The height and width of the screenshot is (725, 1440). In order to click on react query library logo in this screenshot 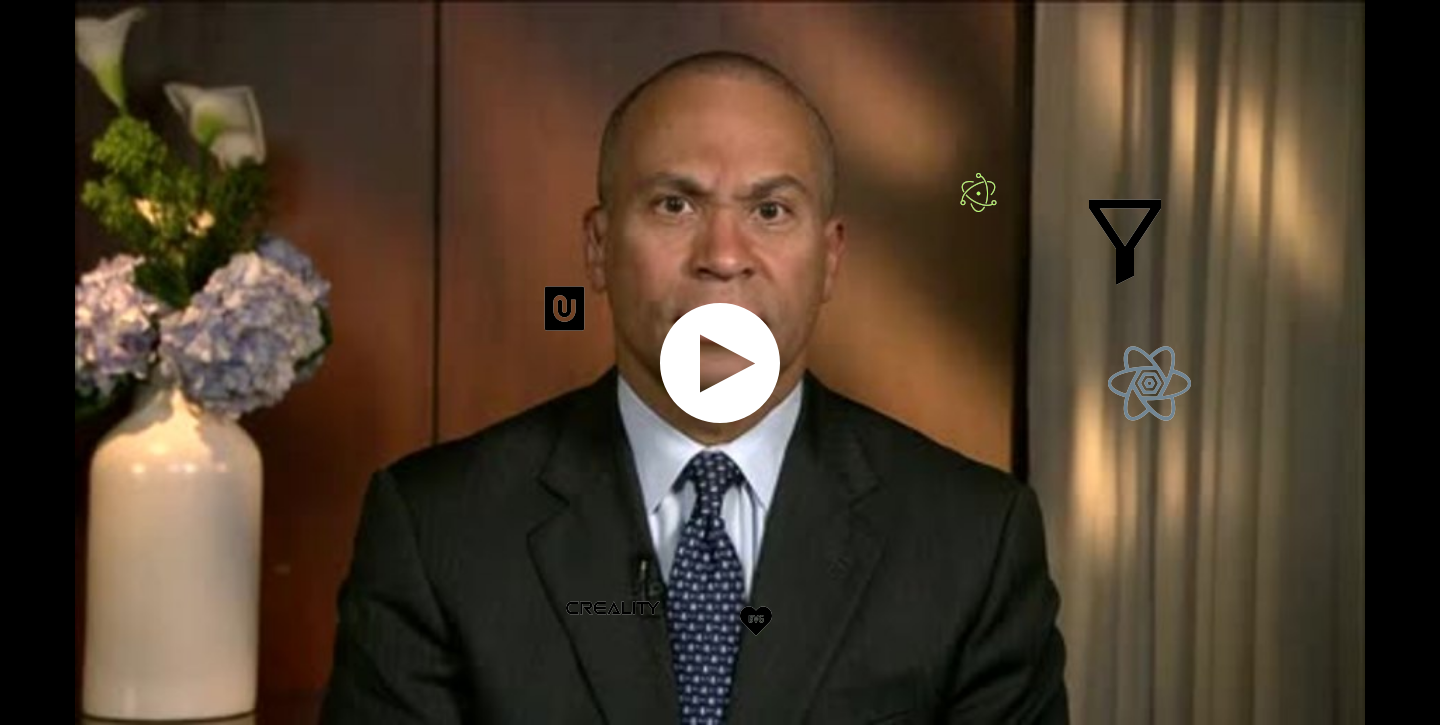, I will do `click(1149, 383)`.